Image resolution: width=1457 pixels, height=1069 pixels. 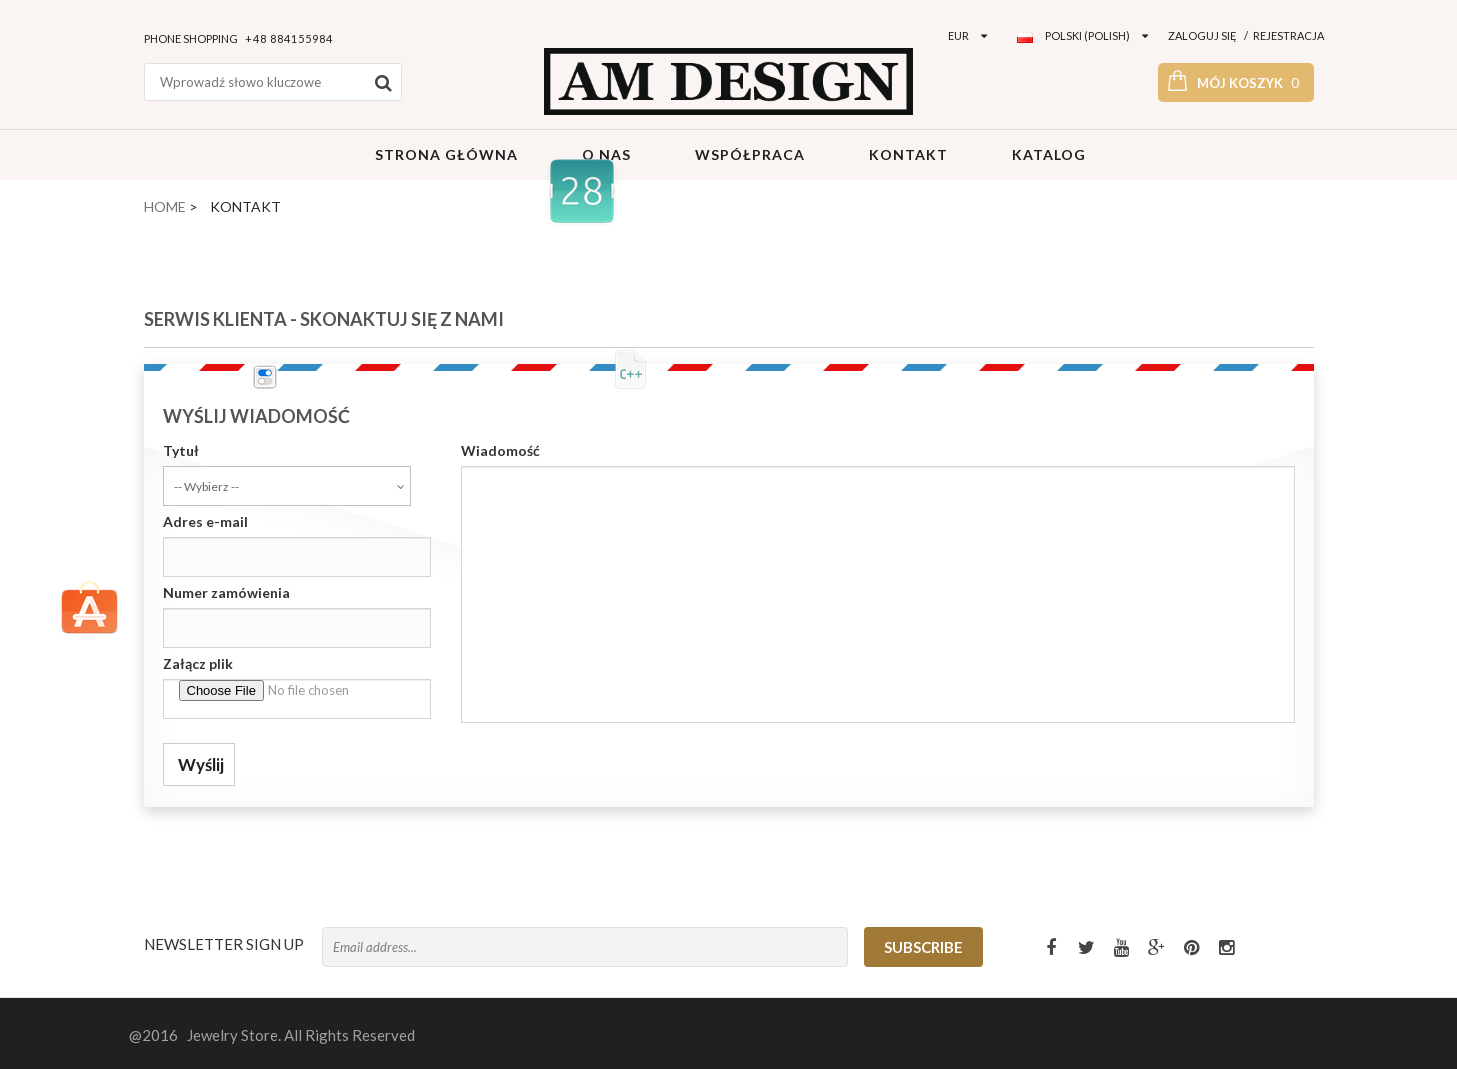 What do you see at coordinates (265, 377) in the screenshot?
I see `open system settings or preferences` at bounding box center [265, 377].